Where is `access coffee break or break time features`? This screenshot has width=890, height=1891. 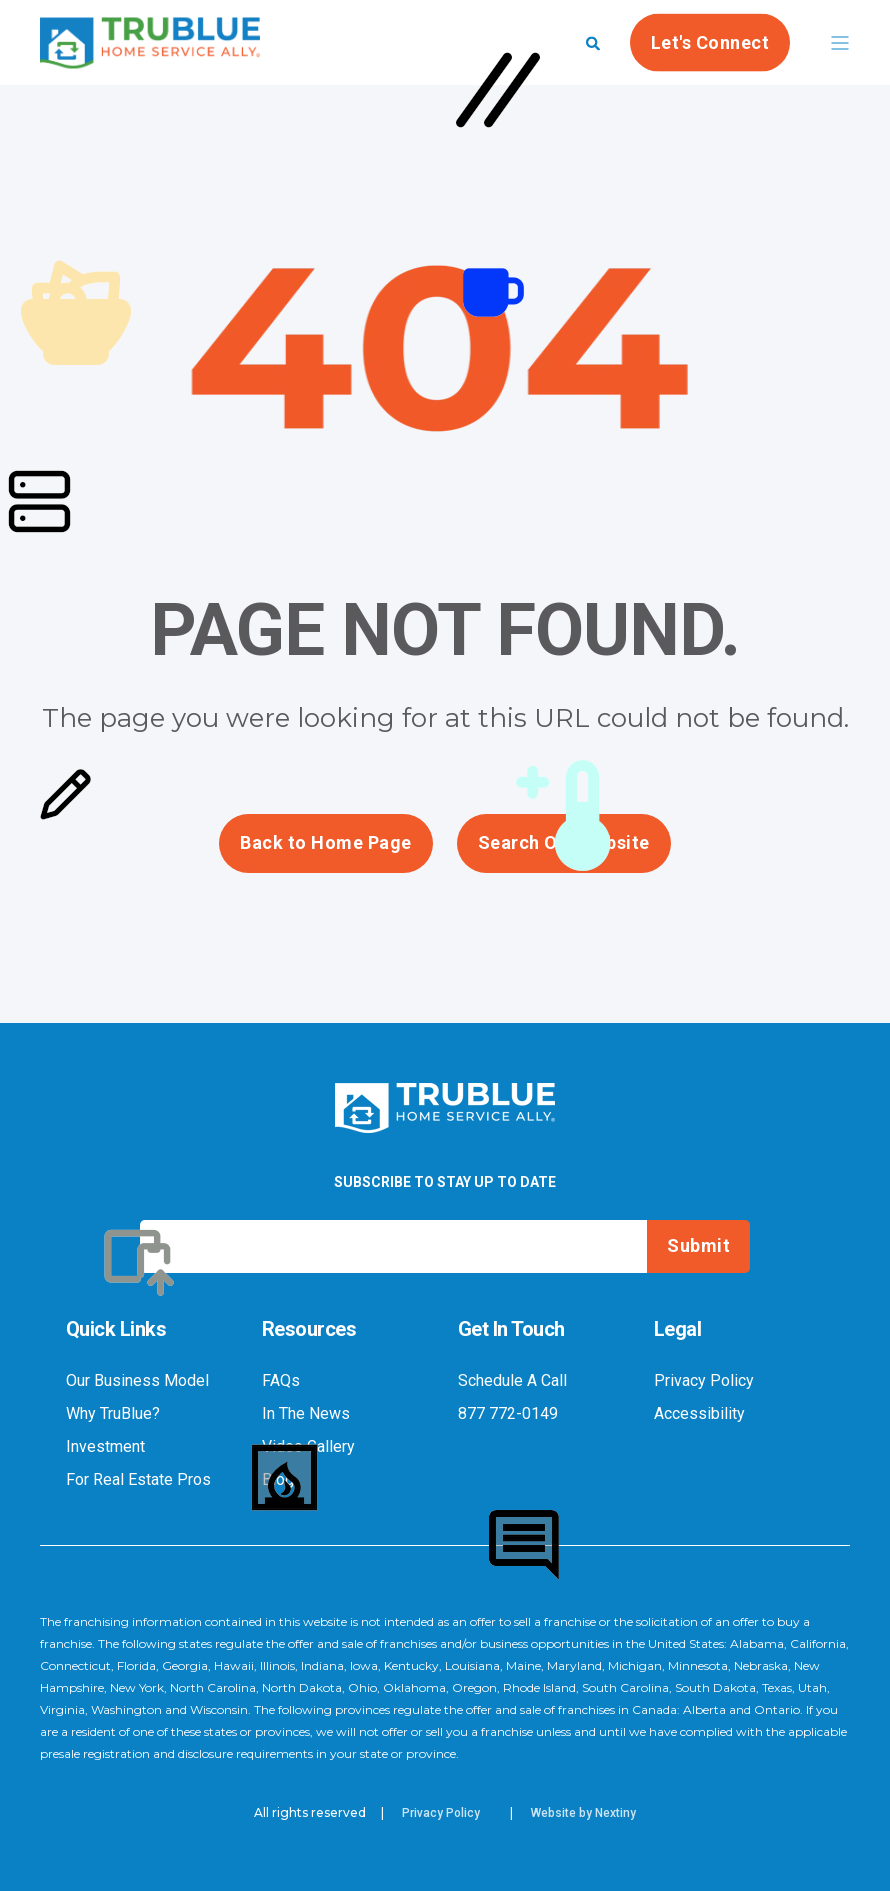
access coffee break or break time features is located at coordinates (493, 292).